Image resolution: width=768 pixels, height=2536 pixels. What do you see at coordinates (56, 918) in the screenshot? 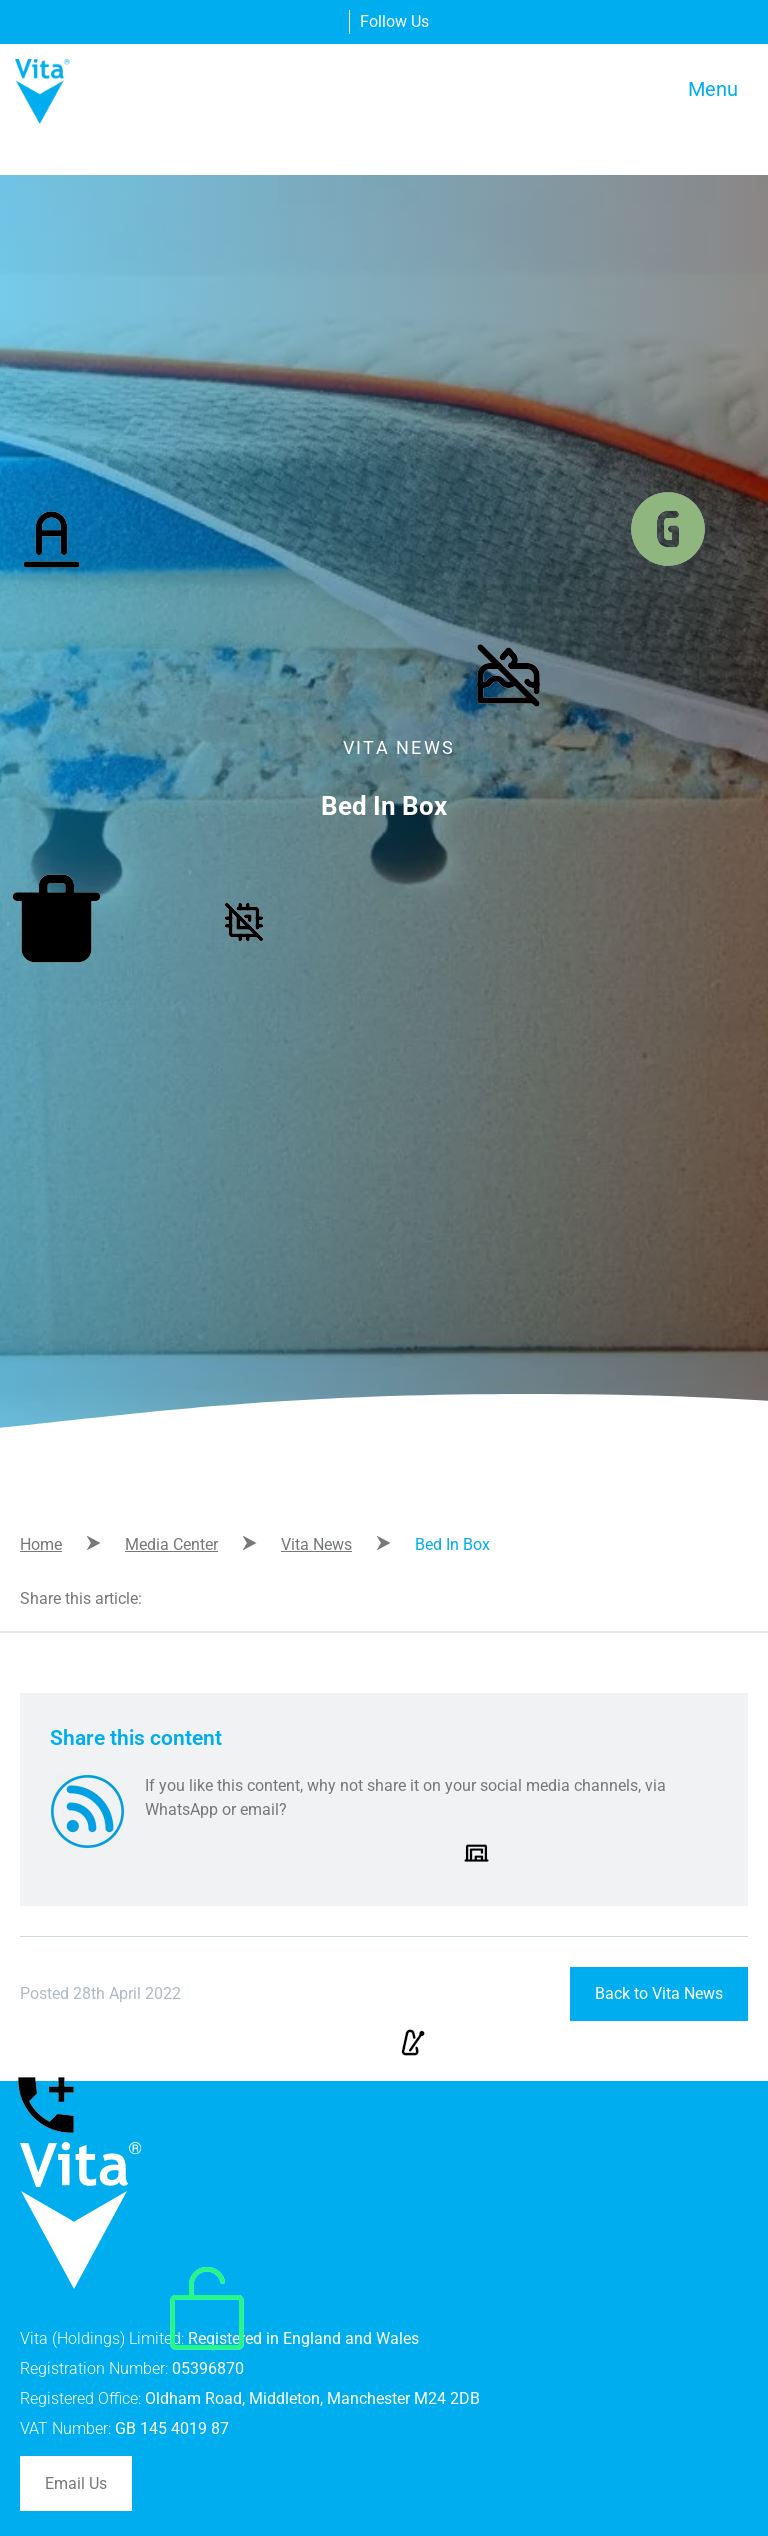
I see `delete selected item` at bounding box center [56, 918].